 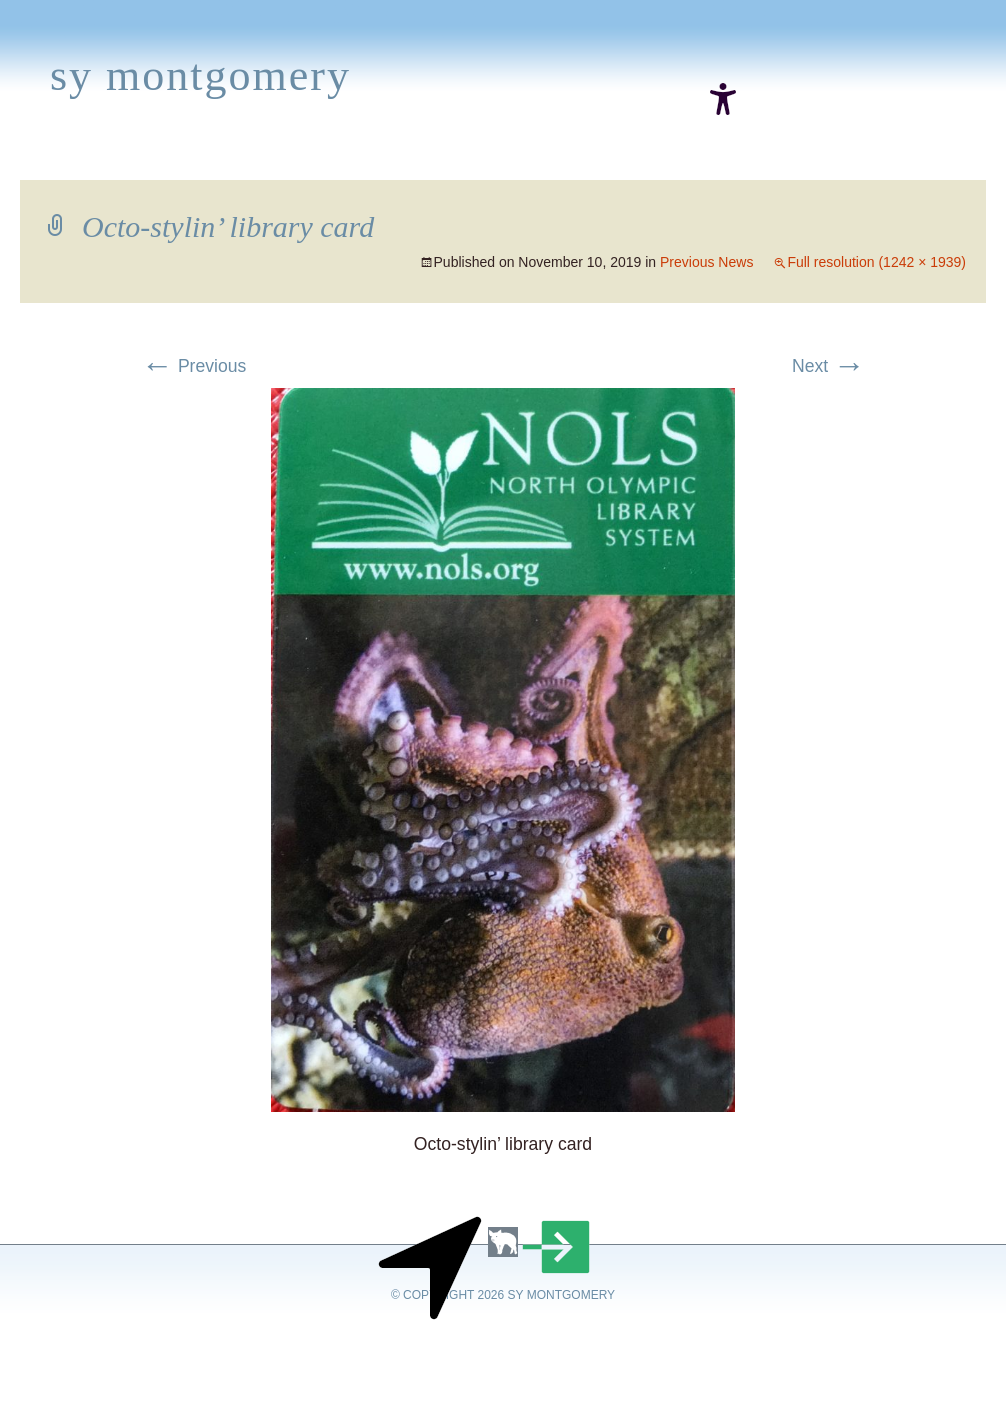 What do you see at coordinates (723, 99) in the screenshot?
I see `access accessibility settings` at bounding box center [723, 99].